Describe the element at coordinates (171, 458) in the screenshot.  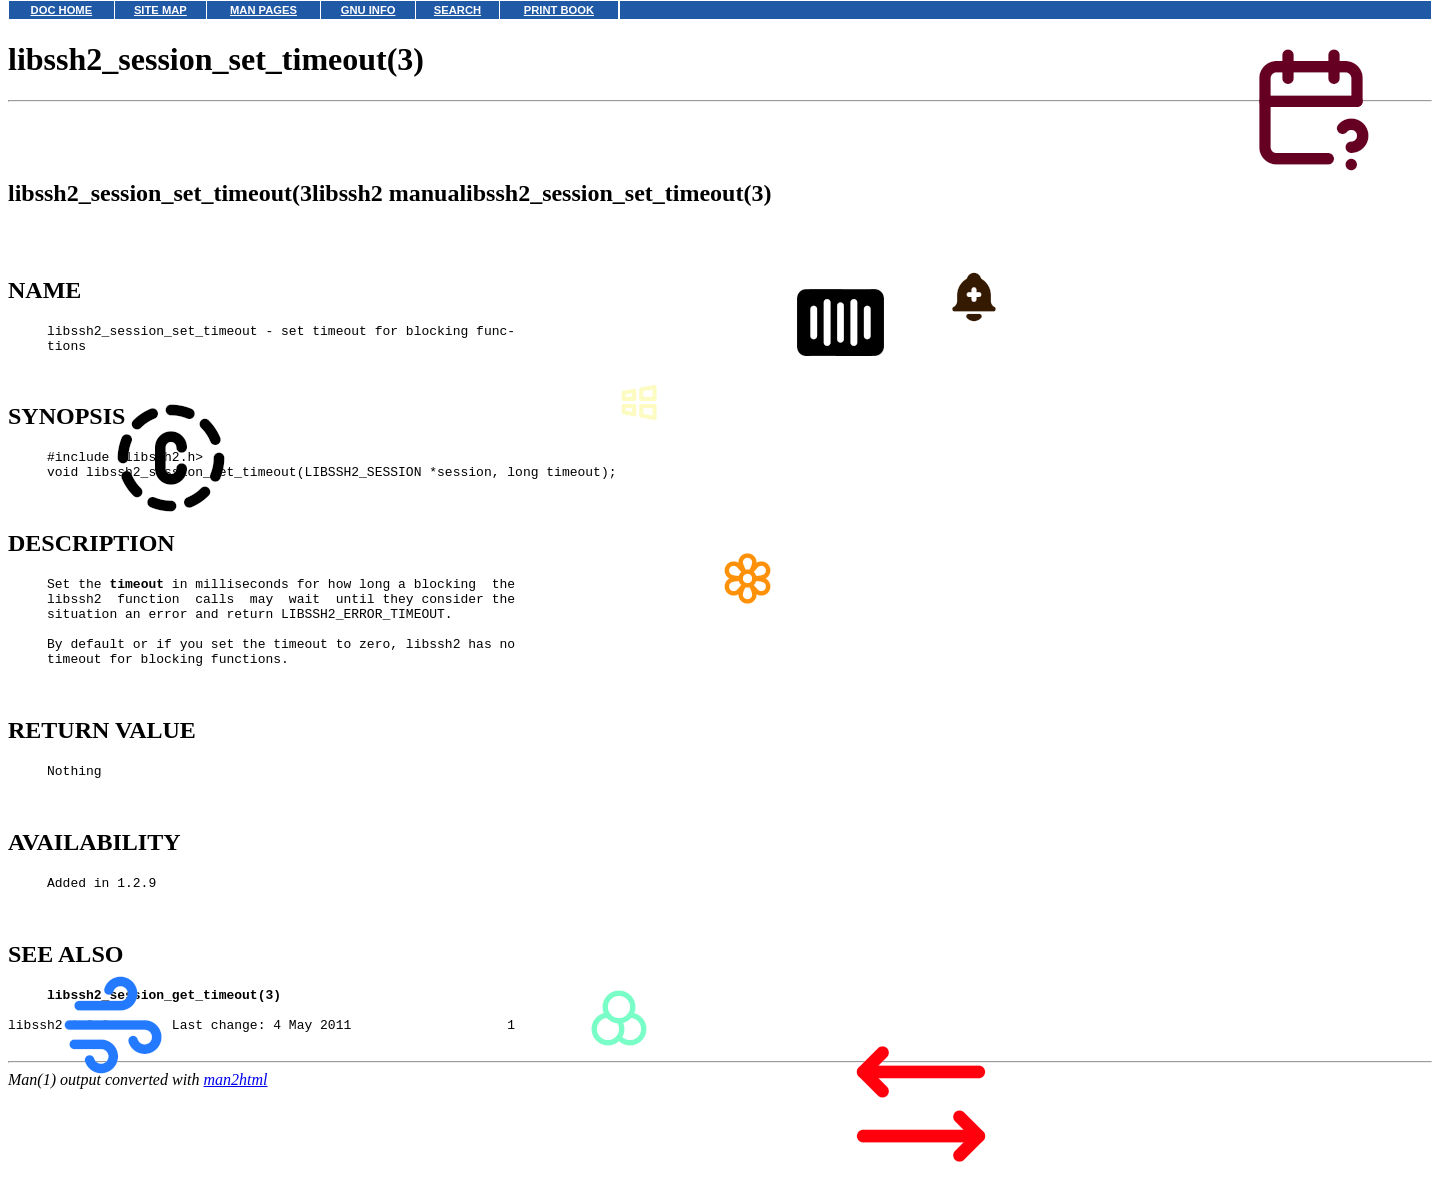
I see `indicates copyright or content protection status` at that location.